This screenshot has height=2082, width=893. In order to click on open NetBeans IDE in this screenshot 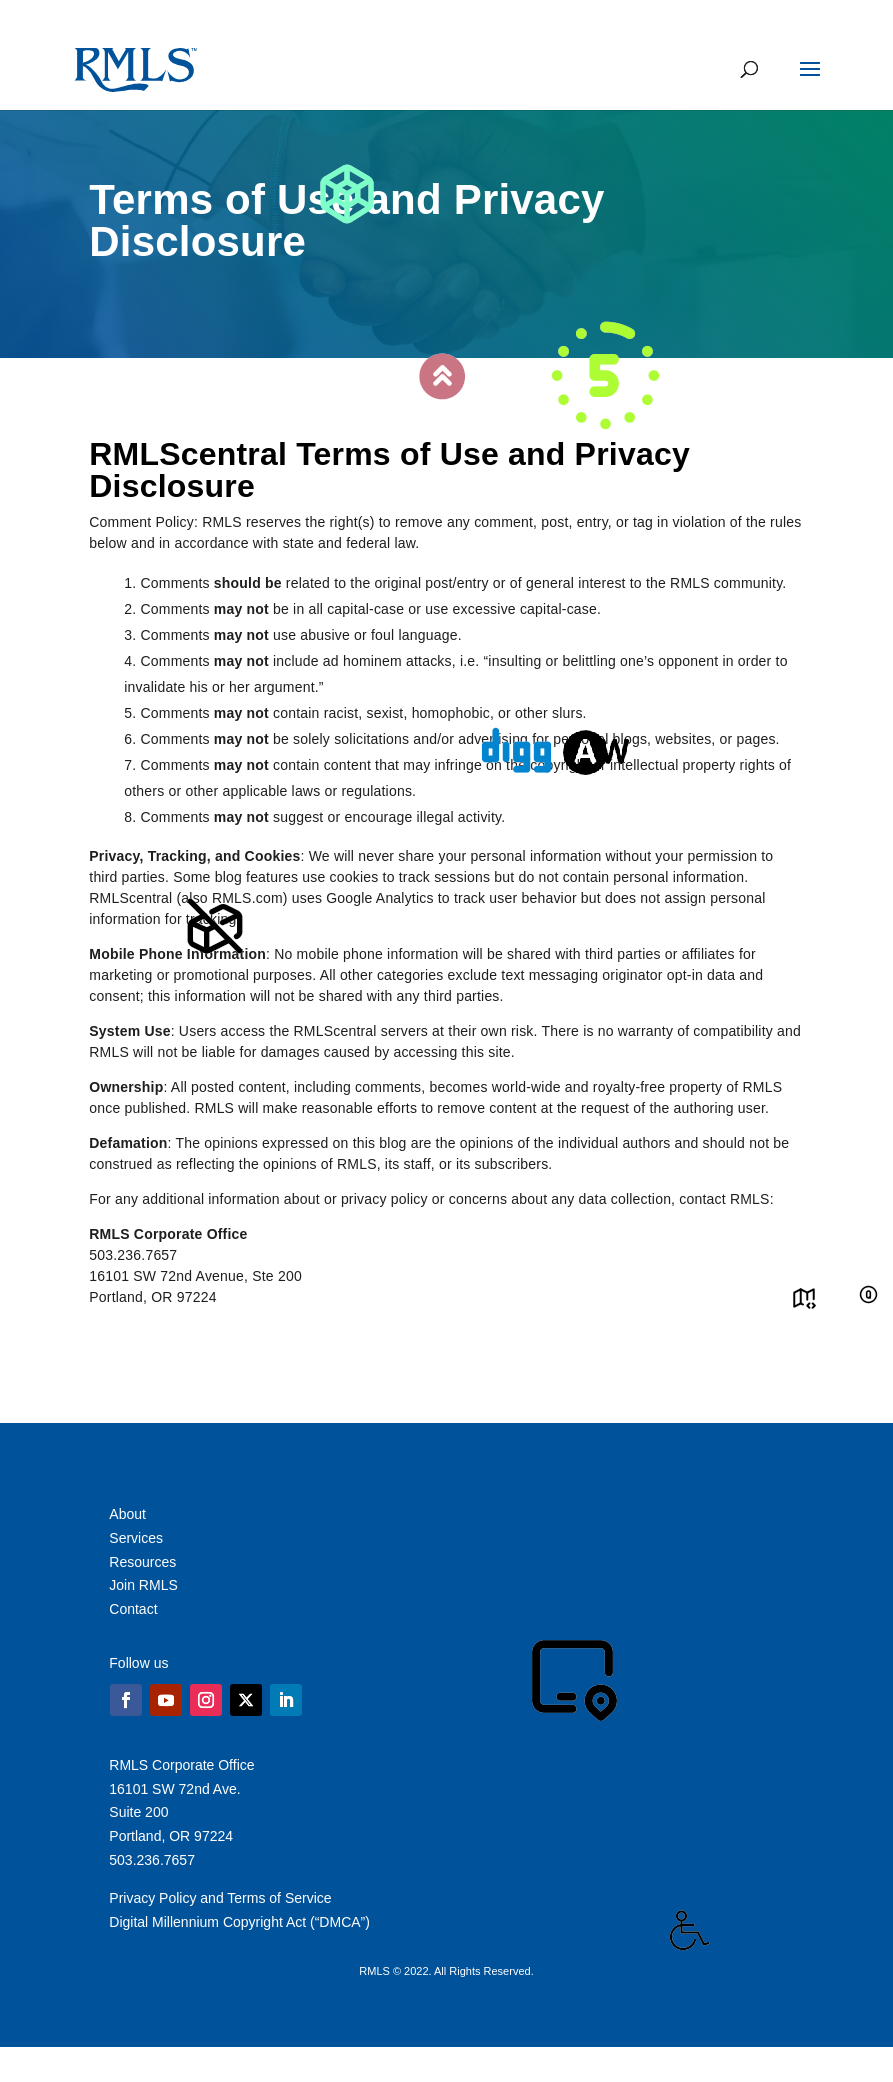, I will do `click(347, 194)`.